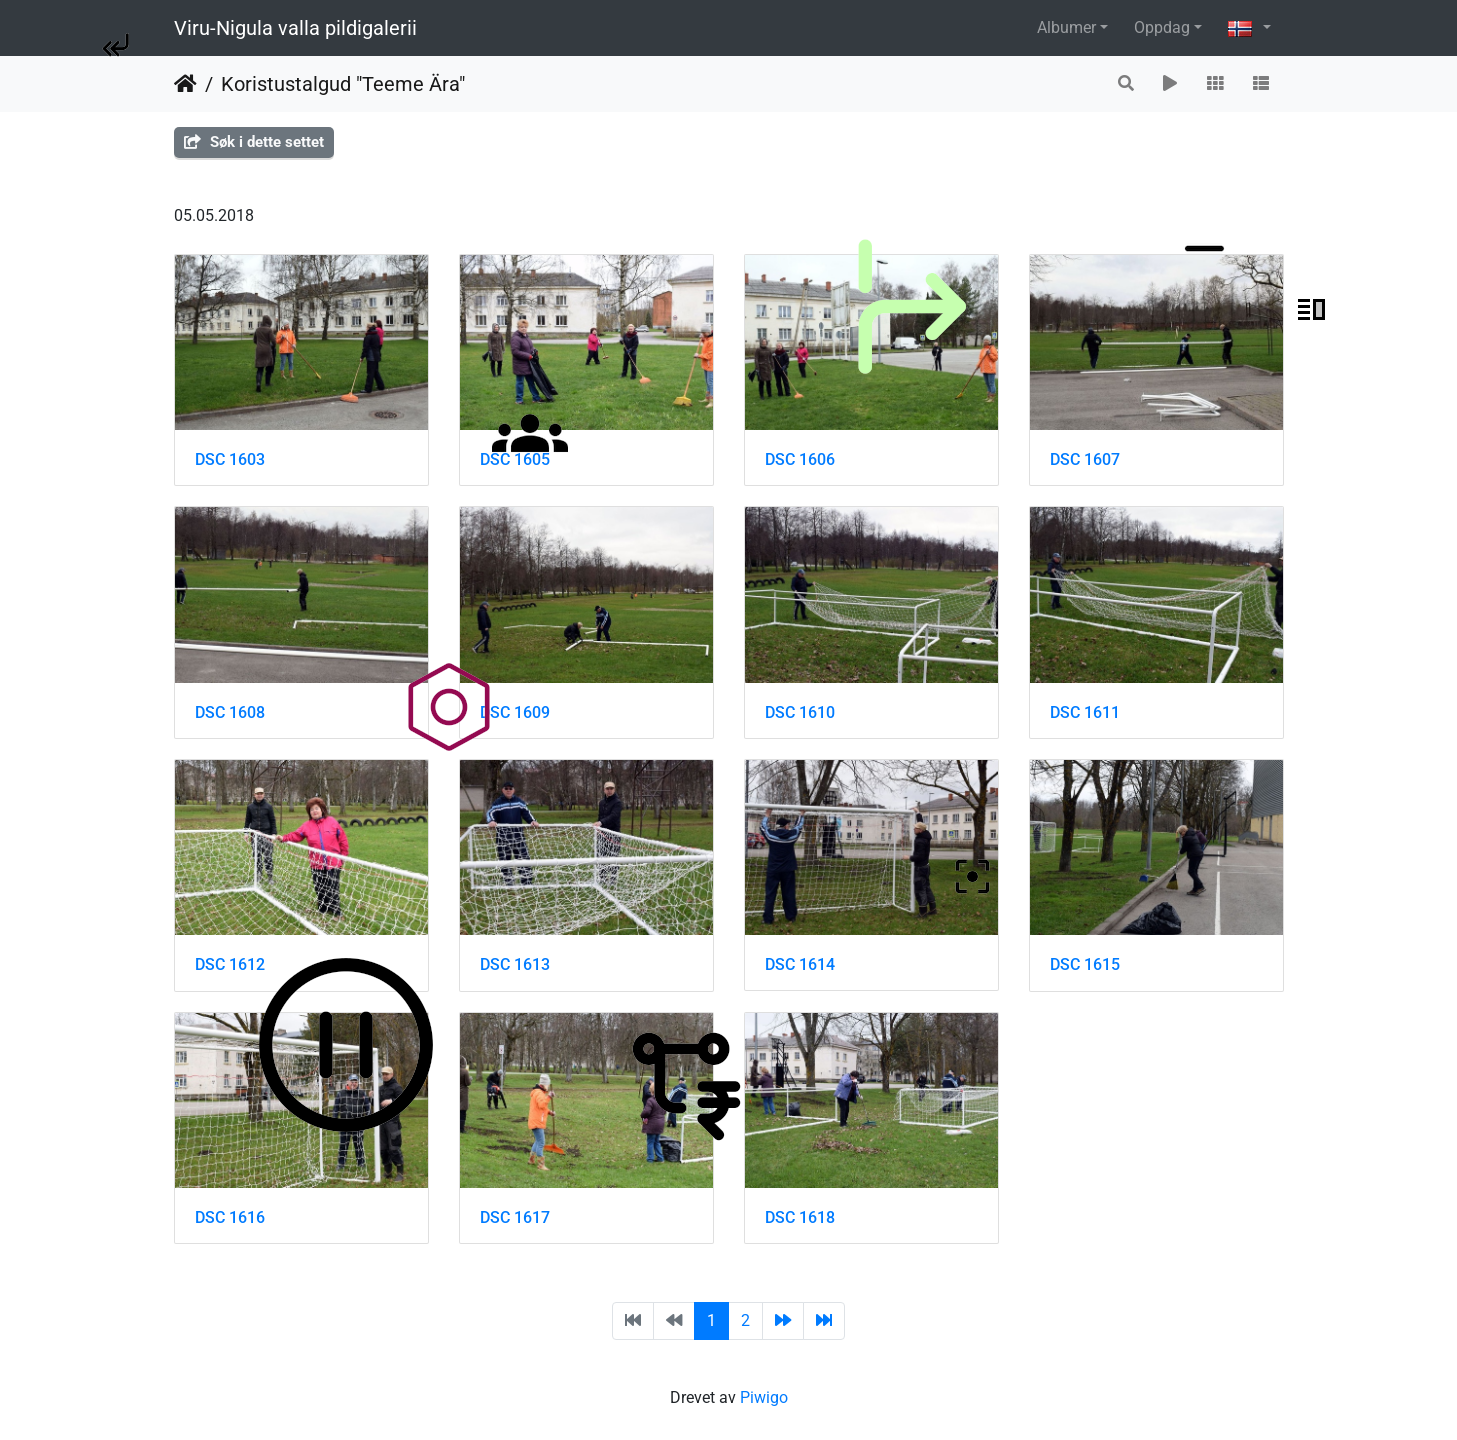  What do you see at coordinates (1204, 248) in the screenshot?
I see `remove an item from a list` at bounding box center [1204, 248].